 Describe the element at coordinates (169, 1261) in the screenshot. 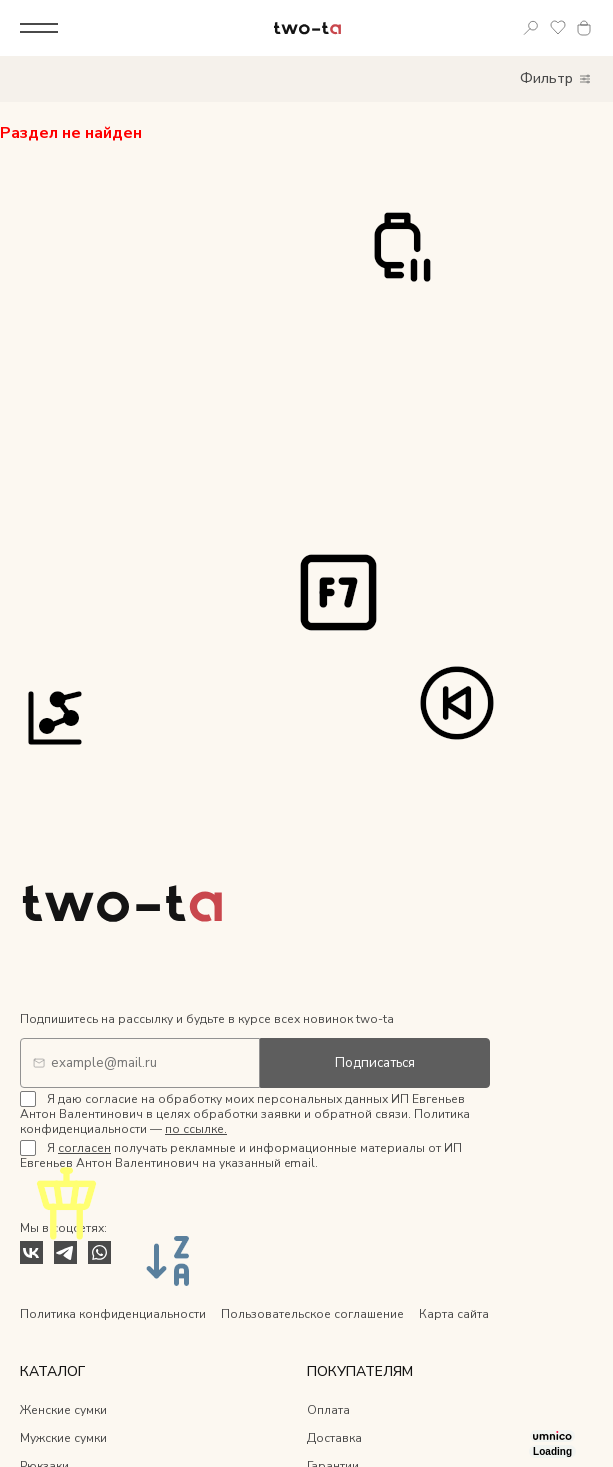

I see `sort items alphabetically from Z to A` at that location.